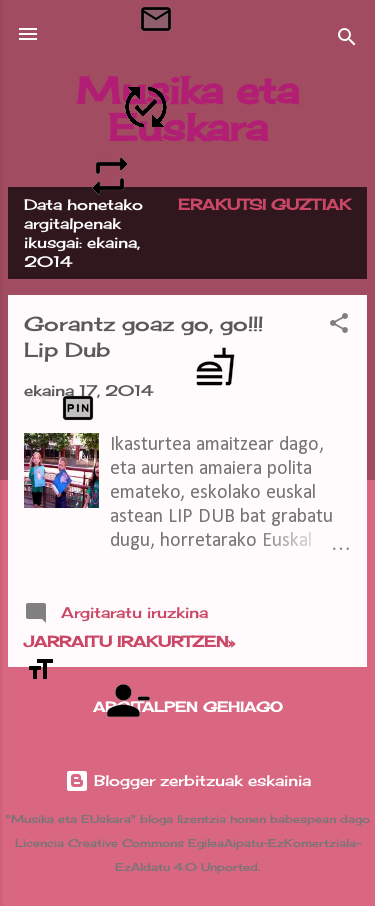 This screenshot has height=906, width=375. Describe the element at coordinates (215, 366) in the screenshot. I see `find nearby fast food restaurants` at that location.